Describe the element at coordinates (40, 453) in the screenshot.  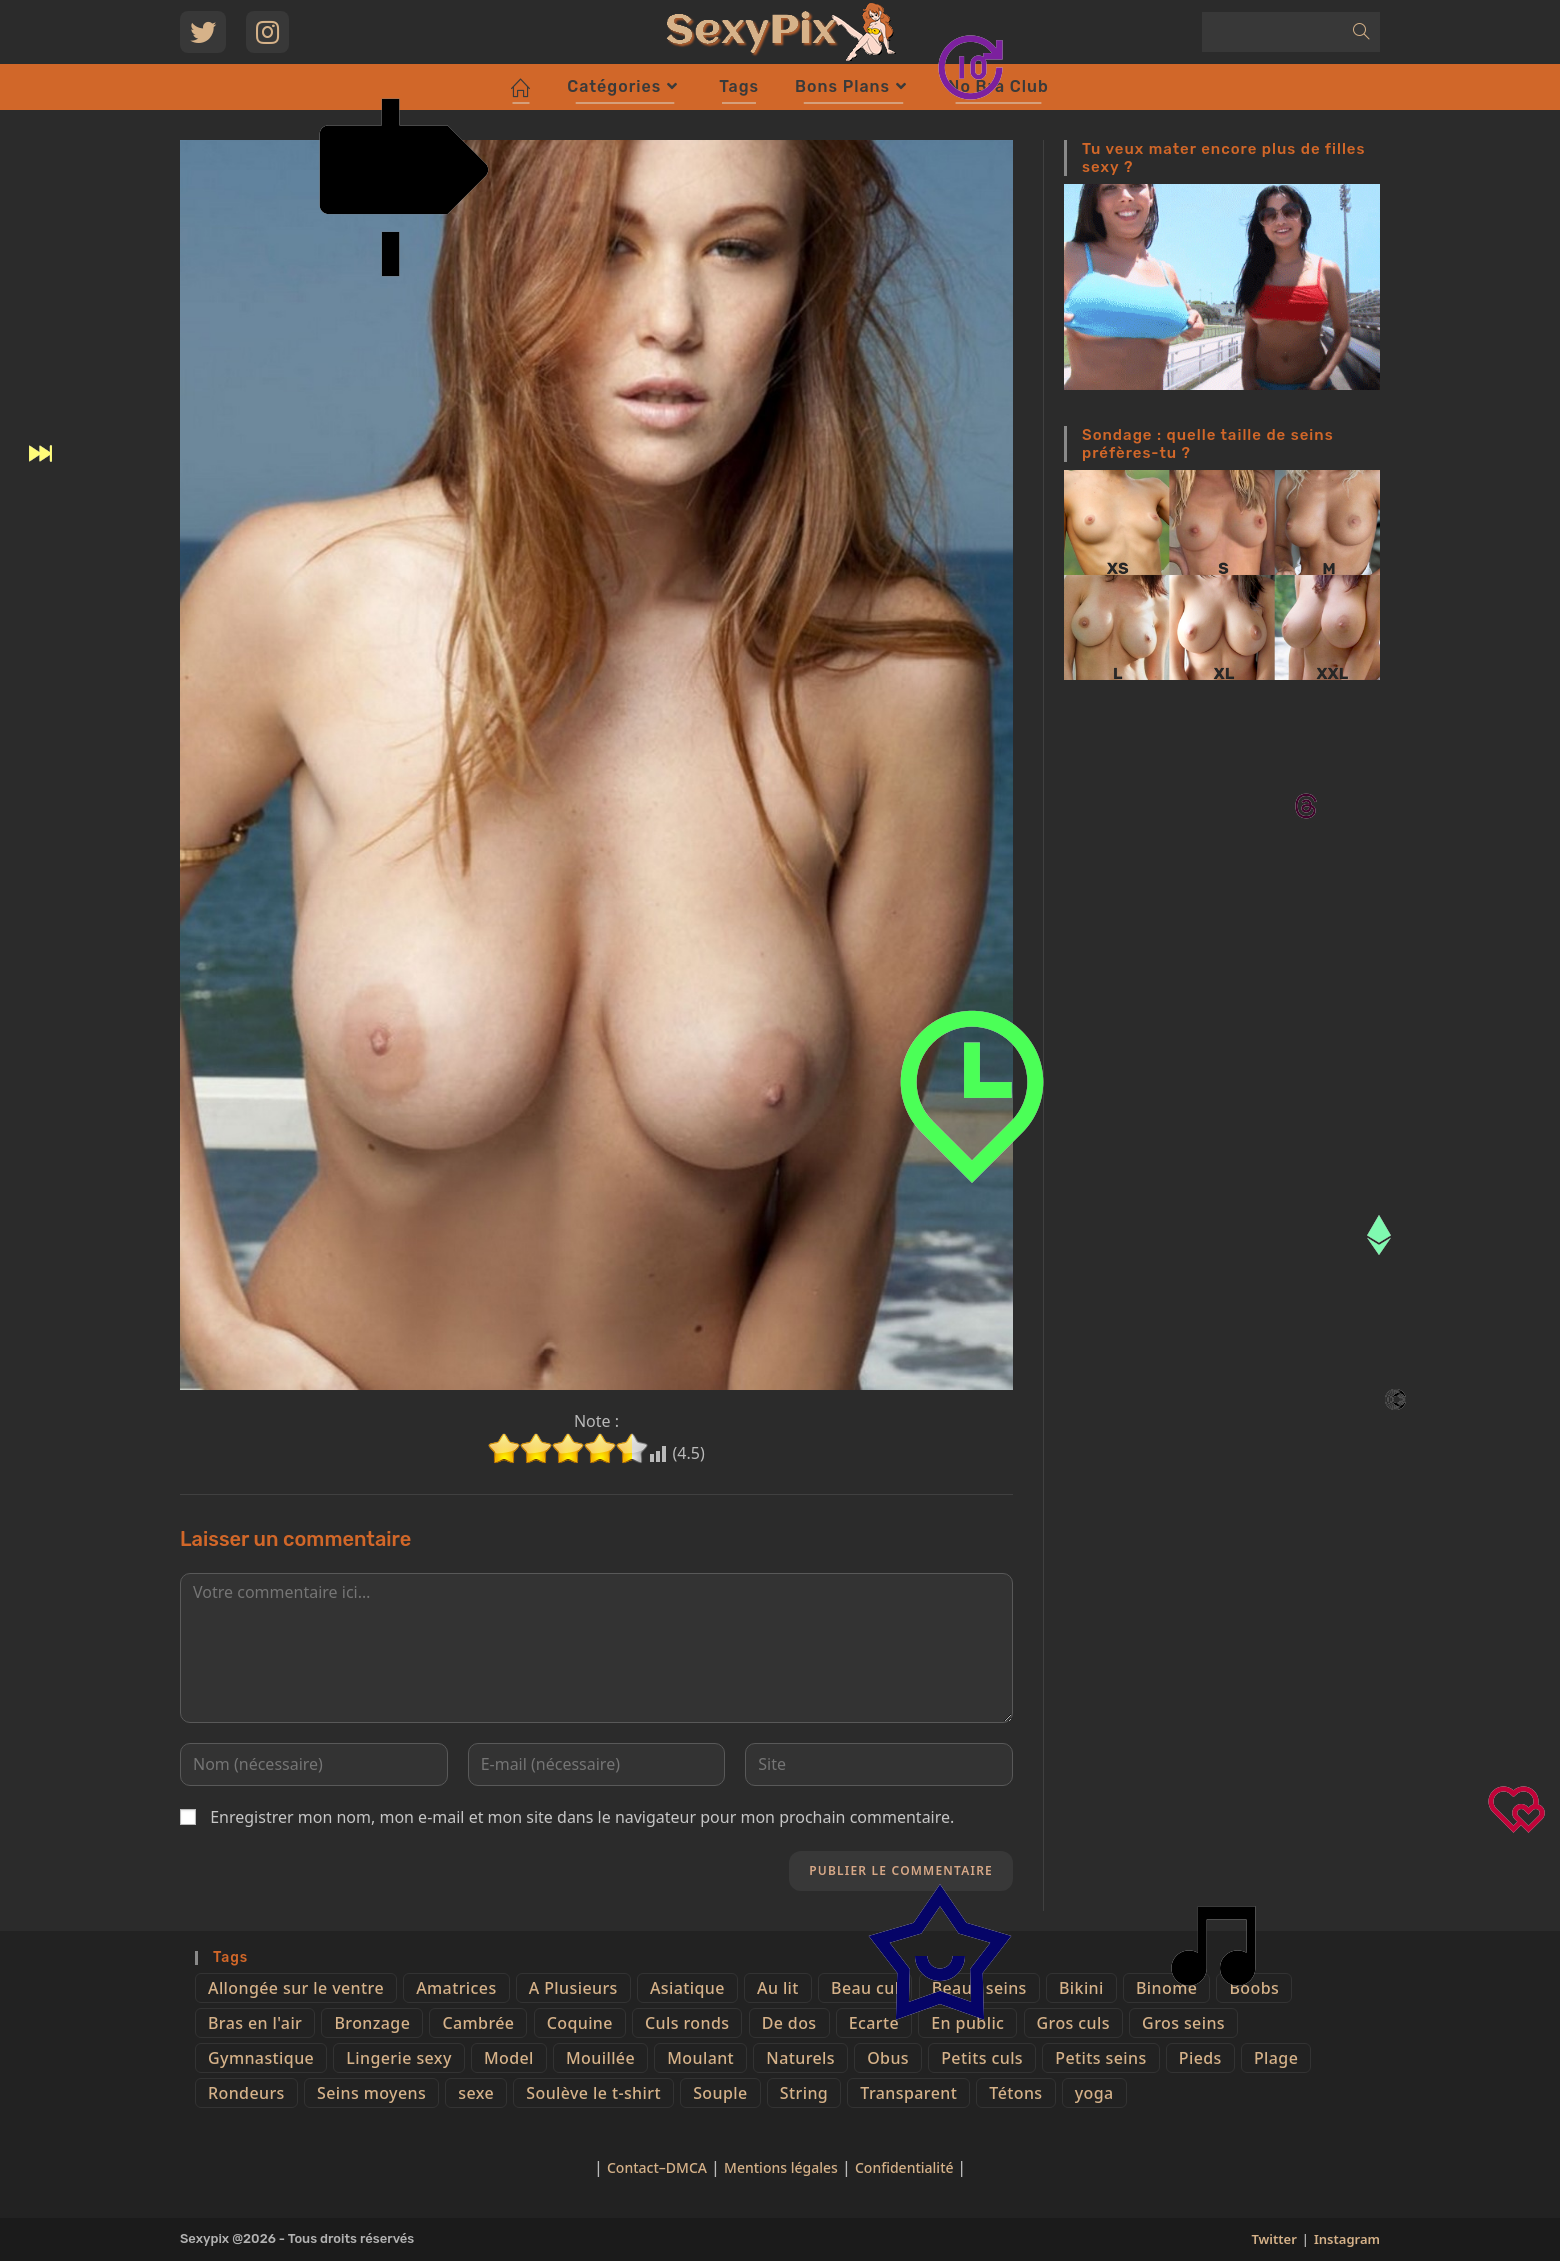
I see `skip to the end of the track` at that location.